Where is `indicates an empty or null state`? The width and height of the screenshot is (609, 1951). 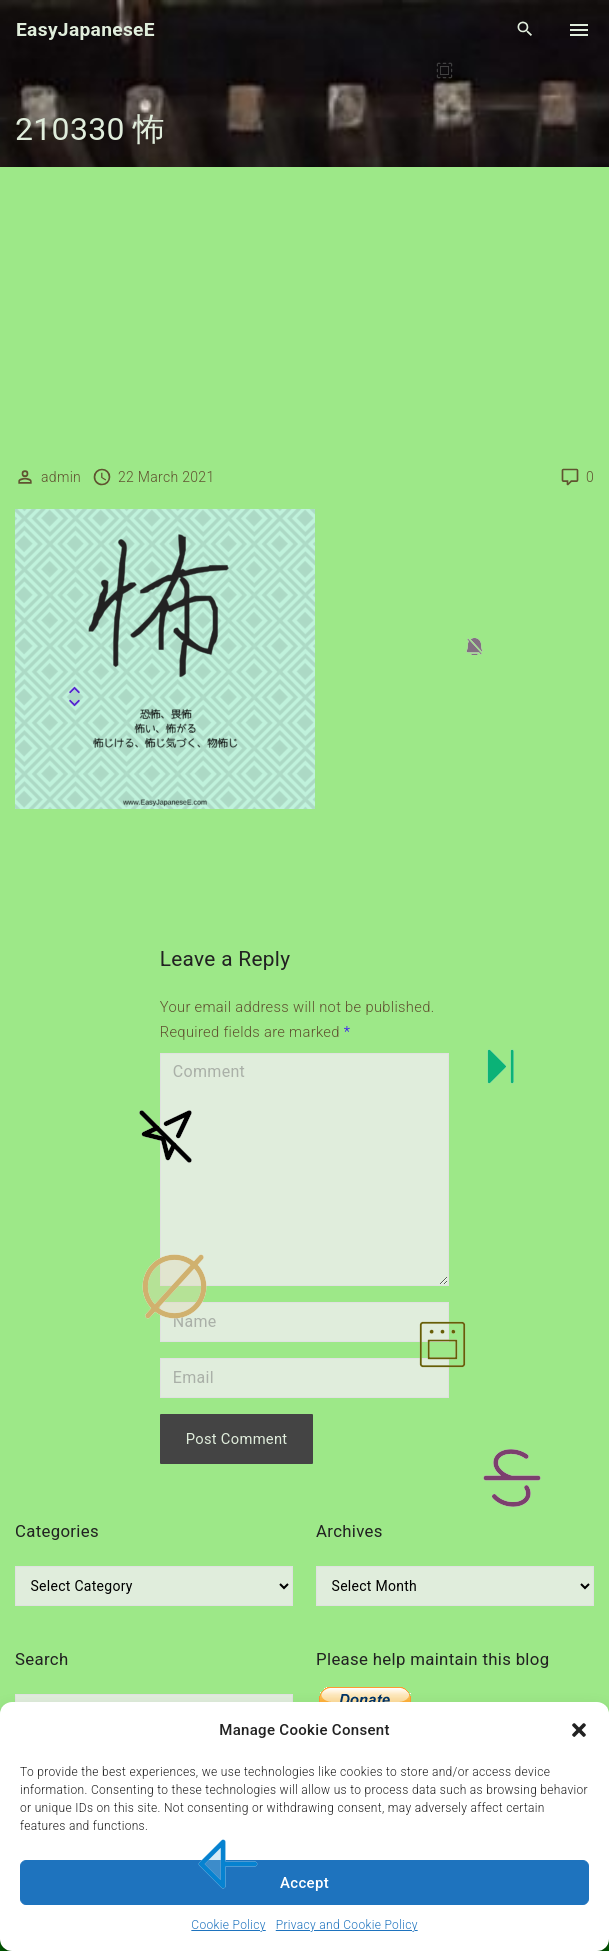
indicates an empty or null state is located at coordinates (174, 1286).